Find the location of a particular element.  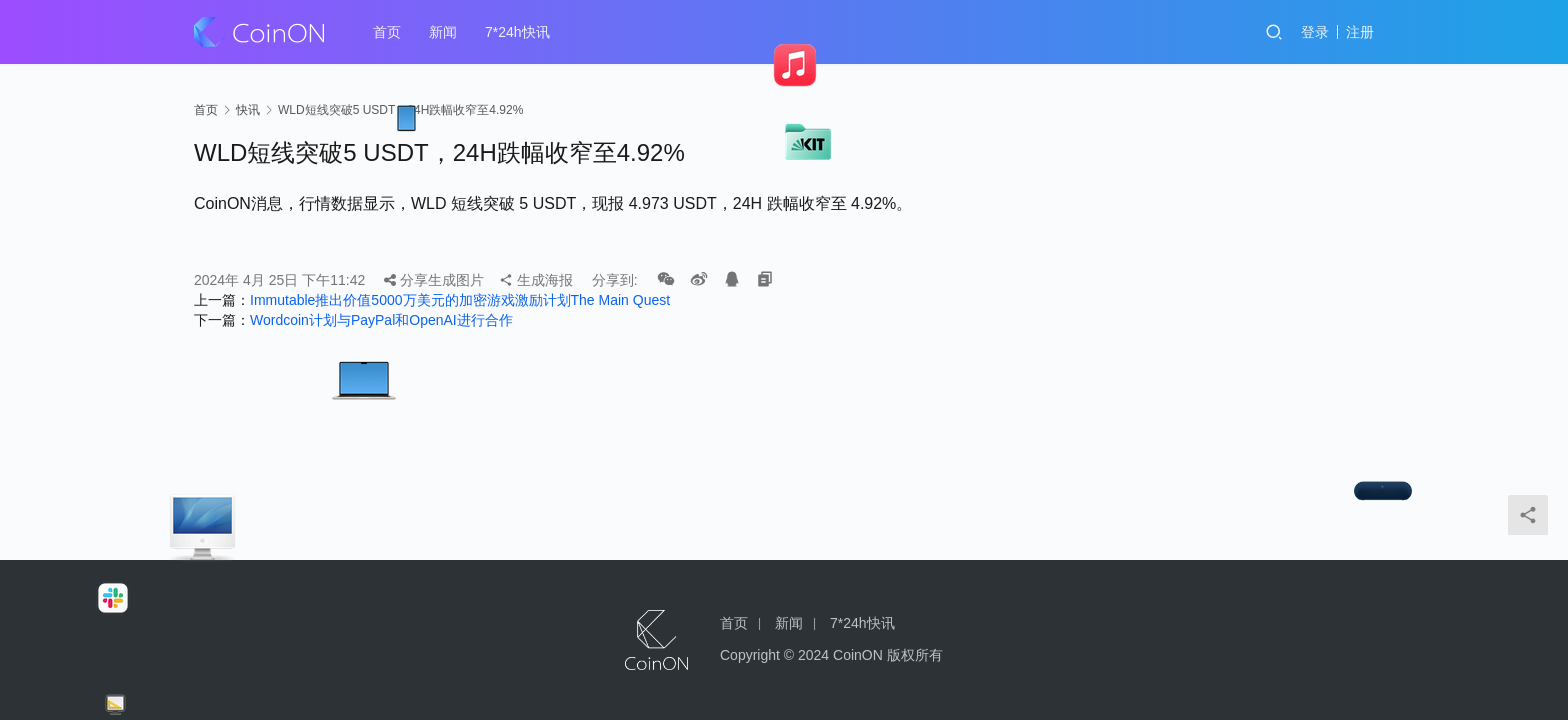

iPad Air device icon is located at coordinates (406, 118).